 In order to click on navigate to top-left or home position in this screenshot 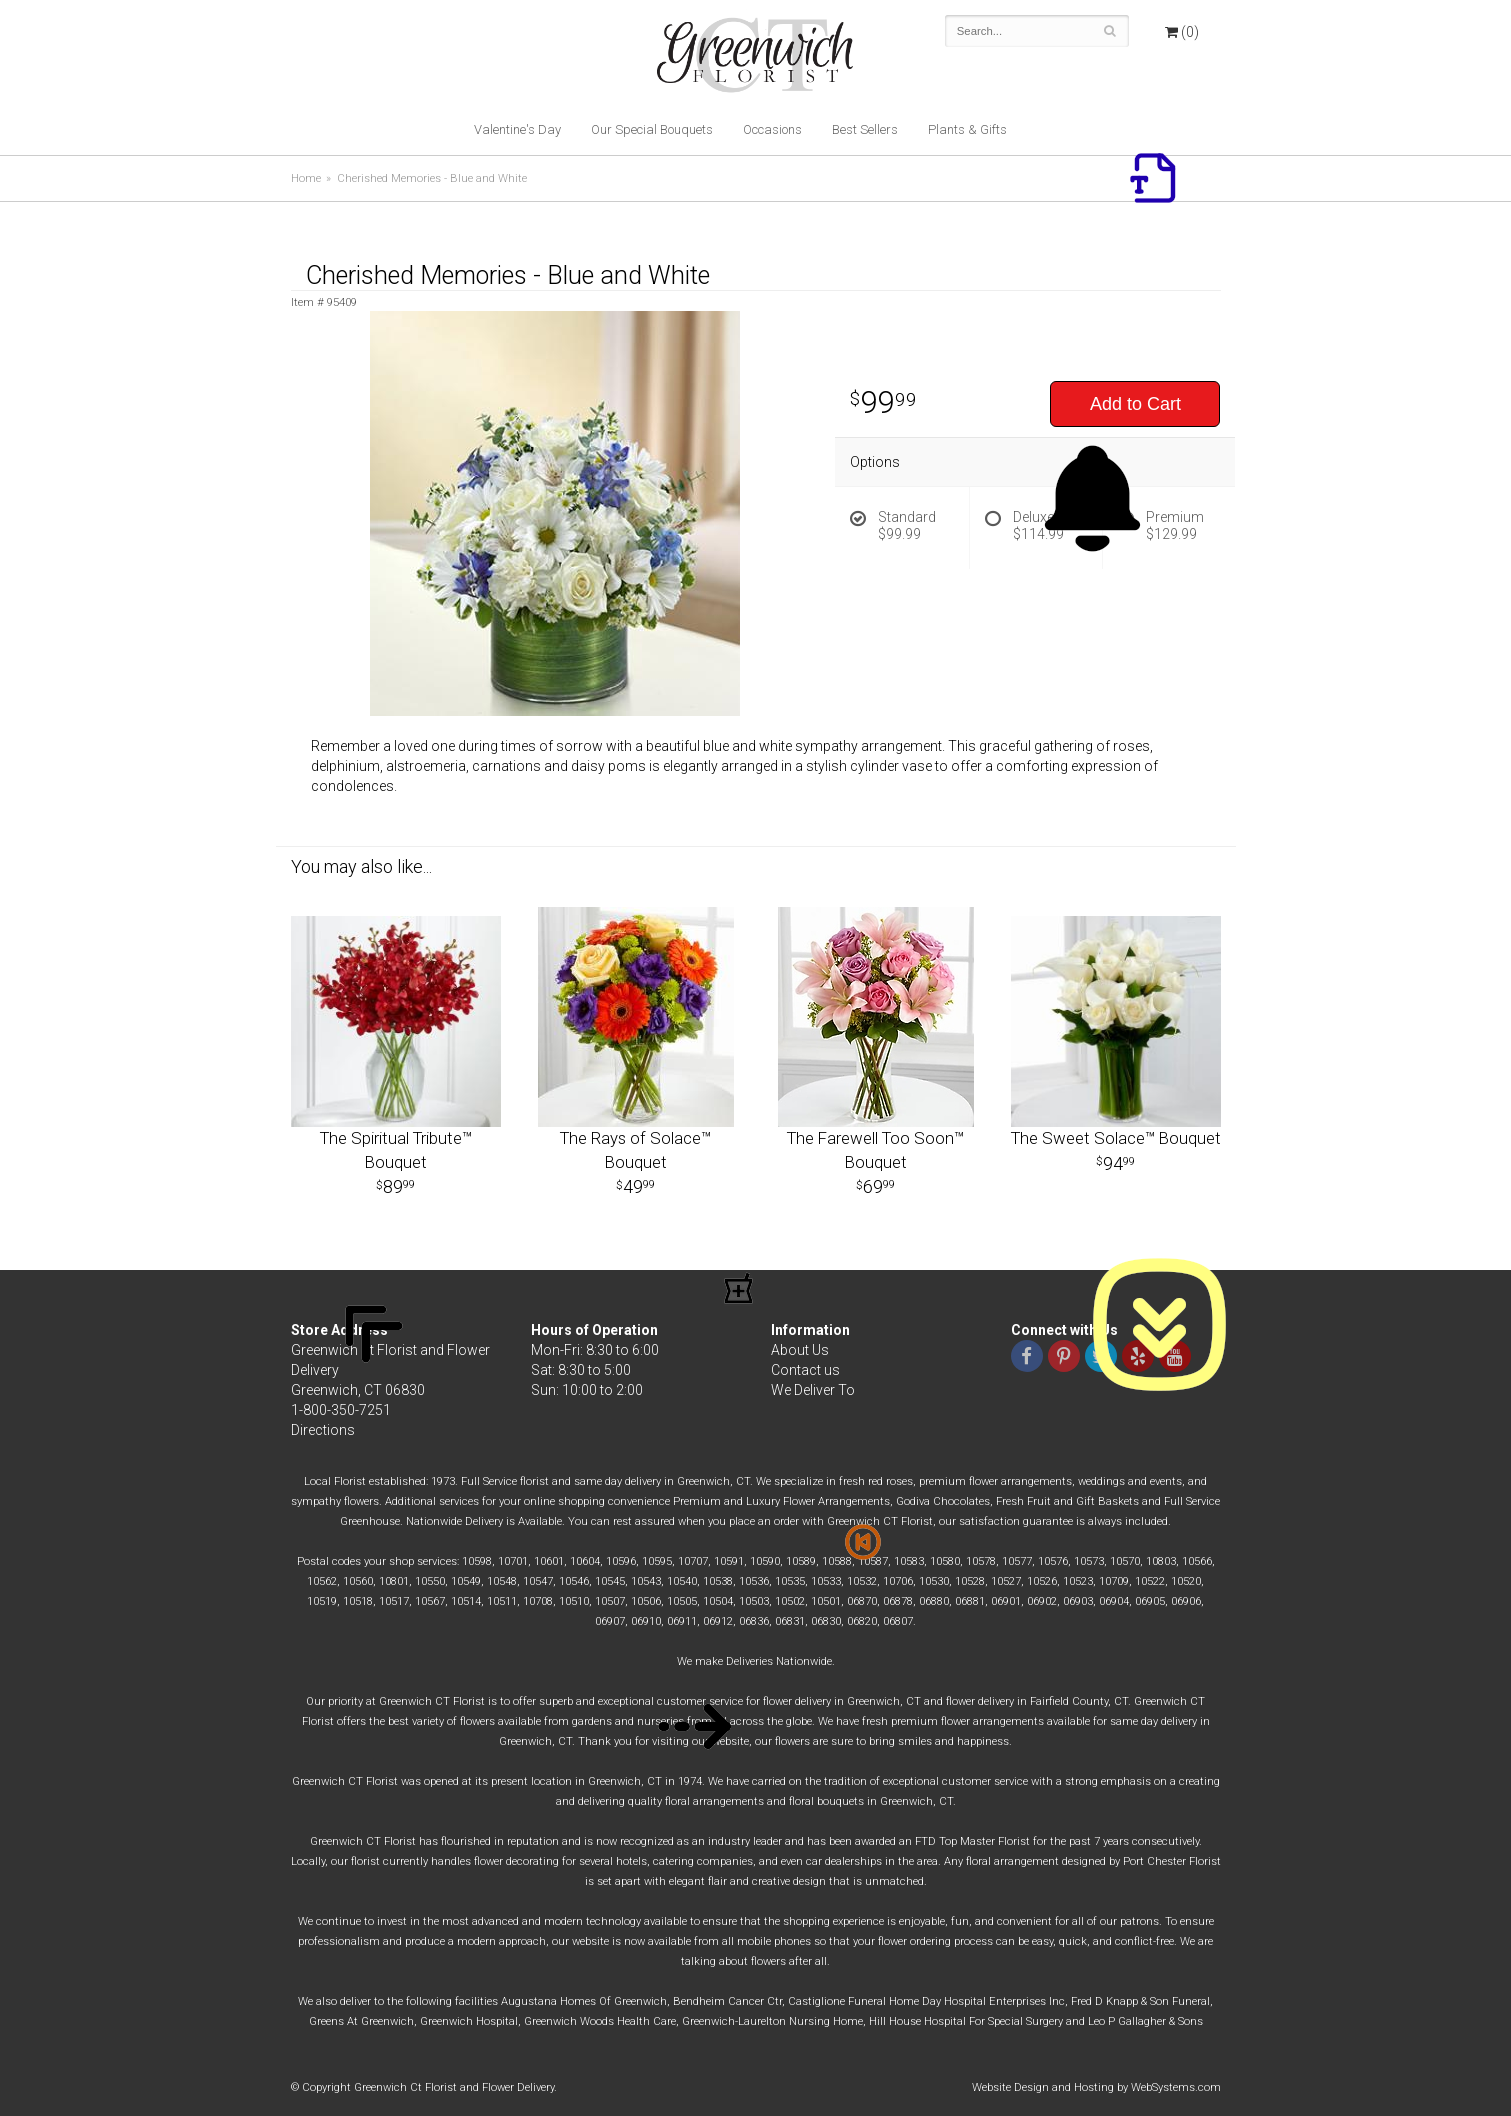, I will do `click(370, 1330)`.